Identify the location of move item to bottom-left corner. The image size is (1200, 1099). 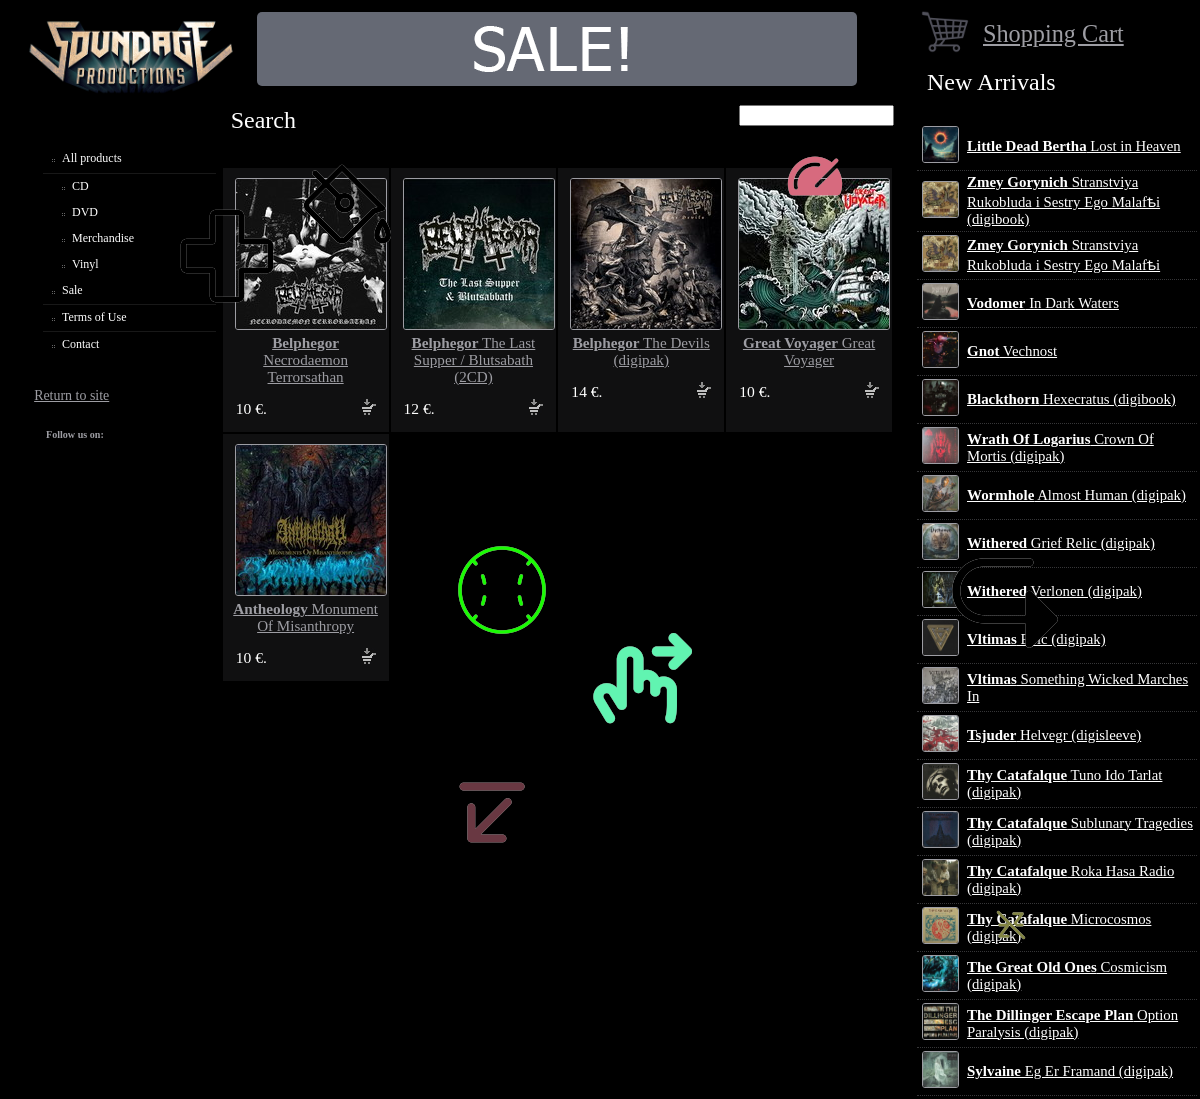
(489, 812).